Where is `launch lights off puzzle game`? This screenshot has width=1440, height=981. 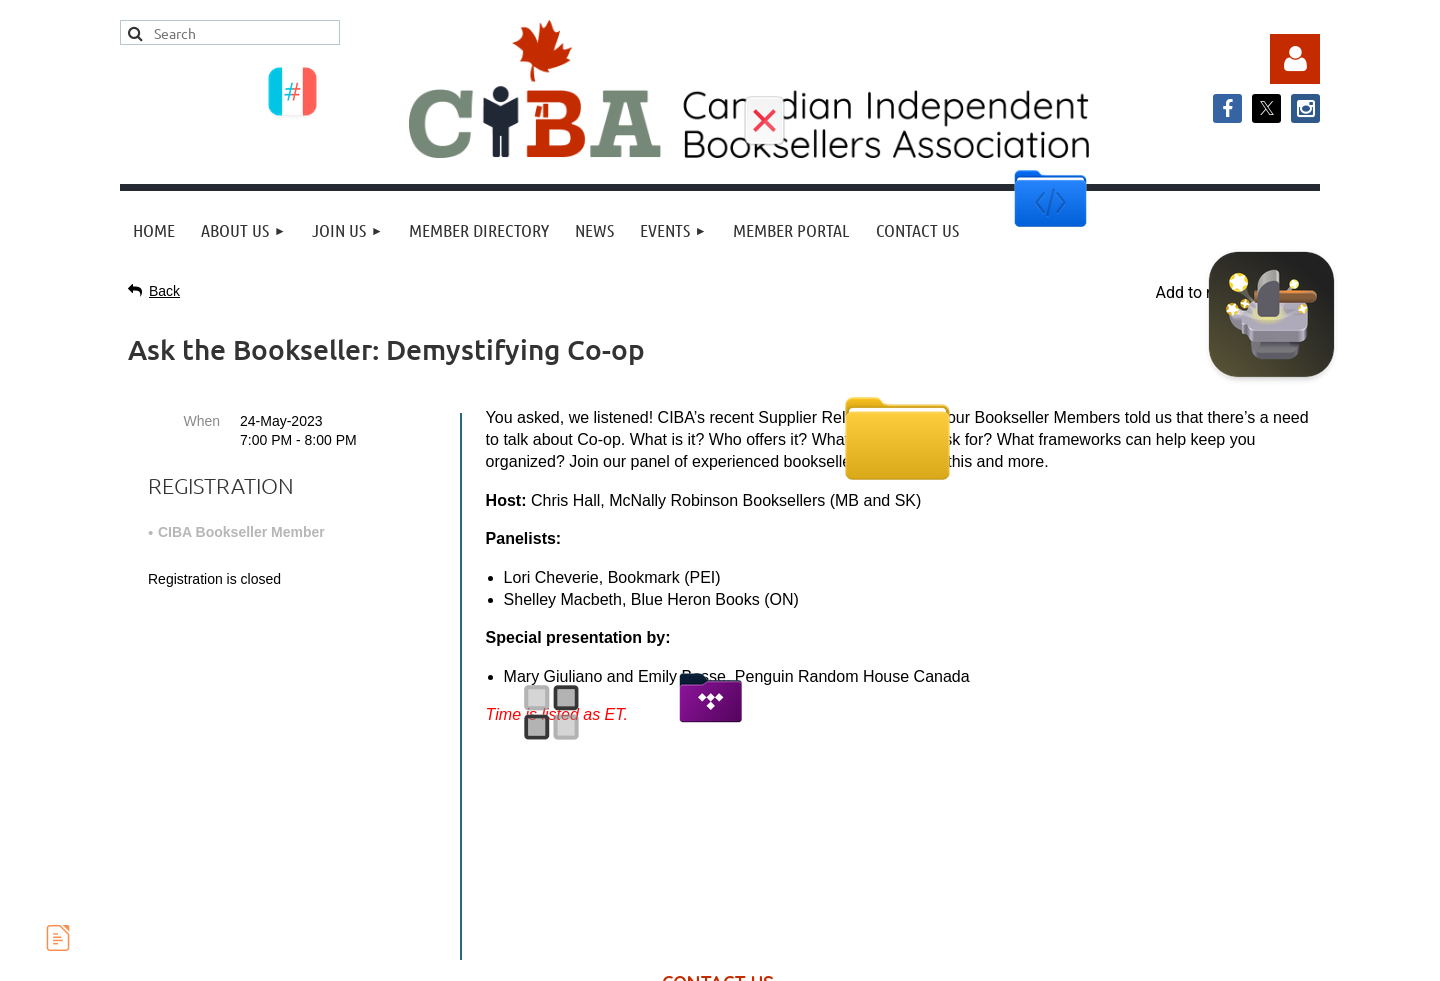
launch lights off puzzle game is located at coordinates (553, 714).